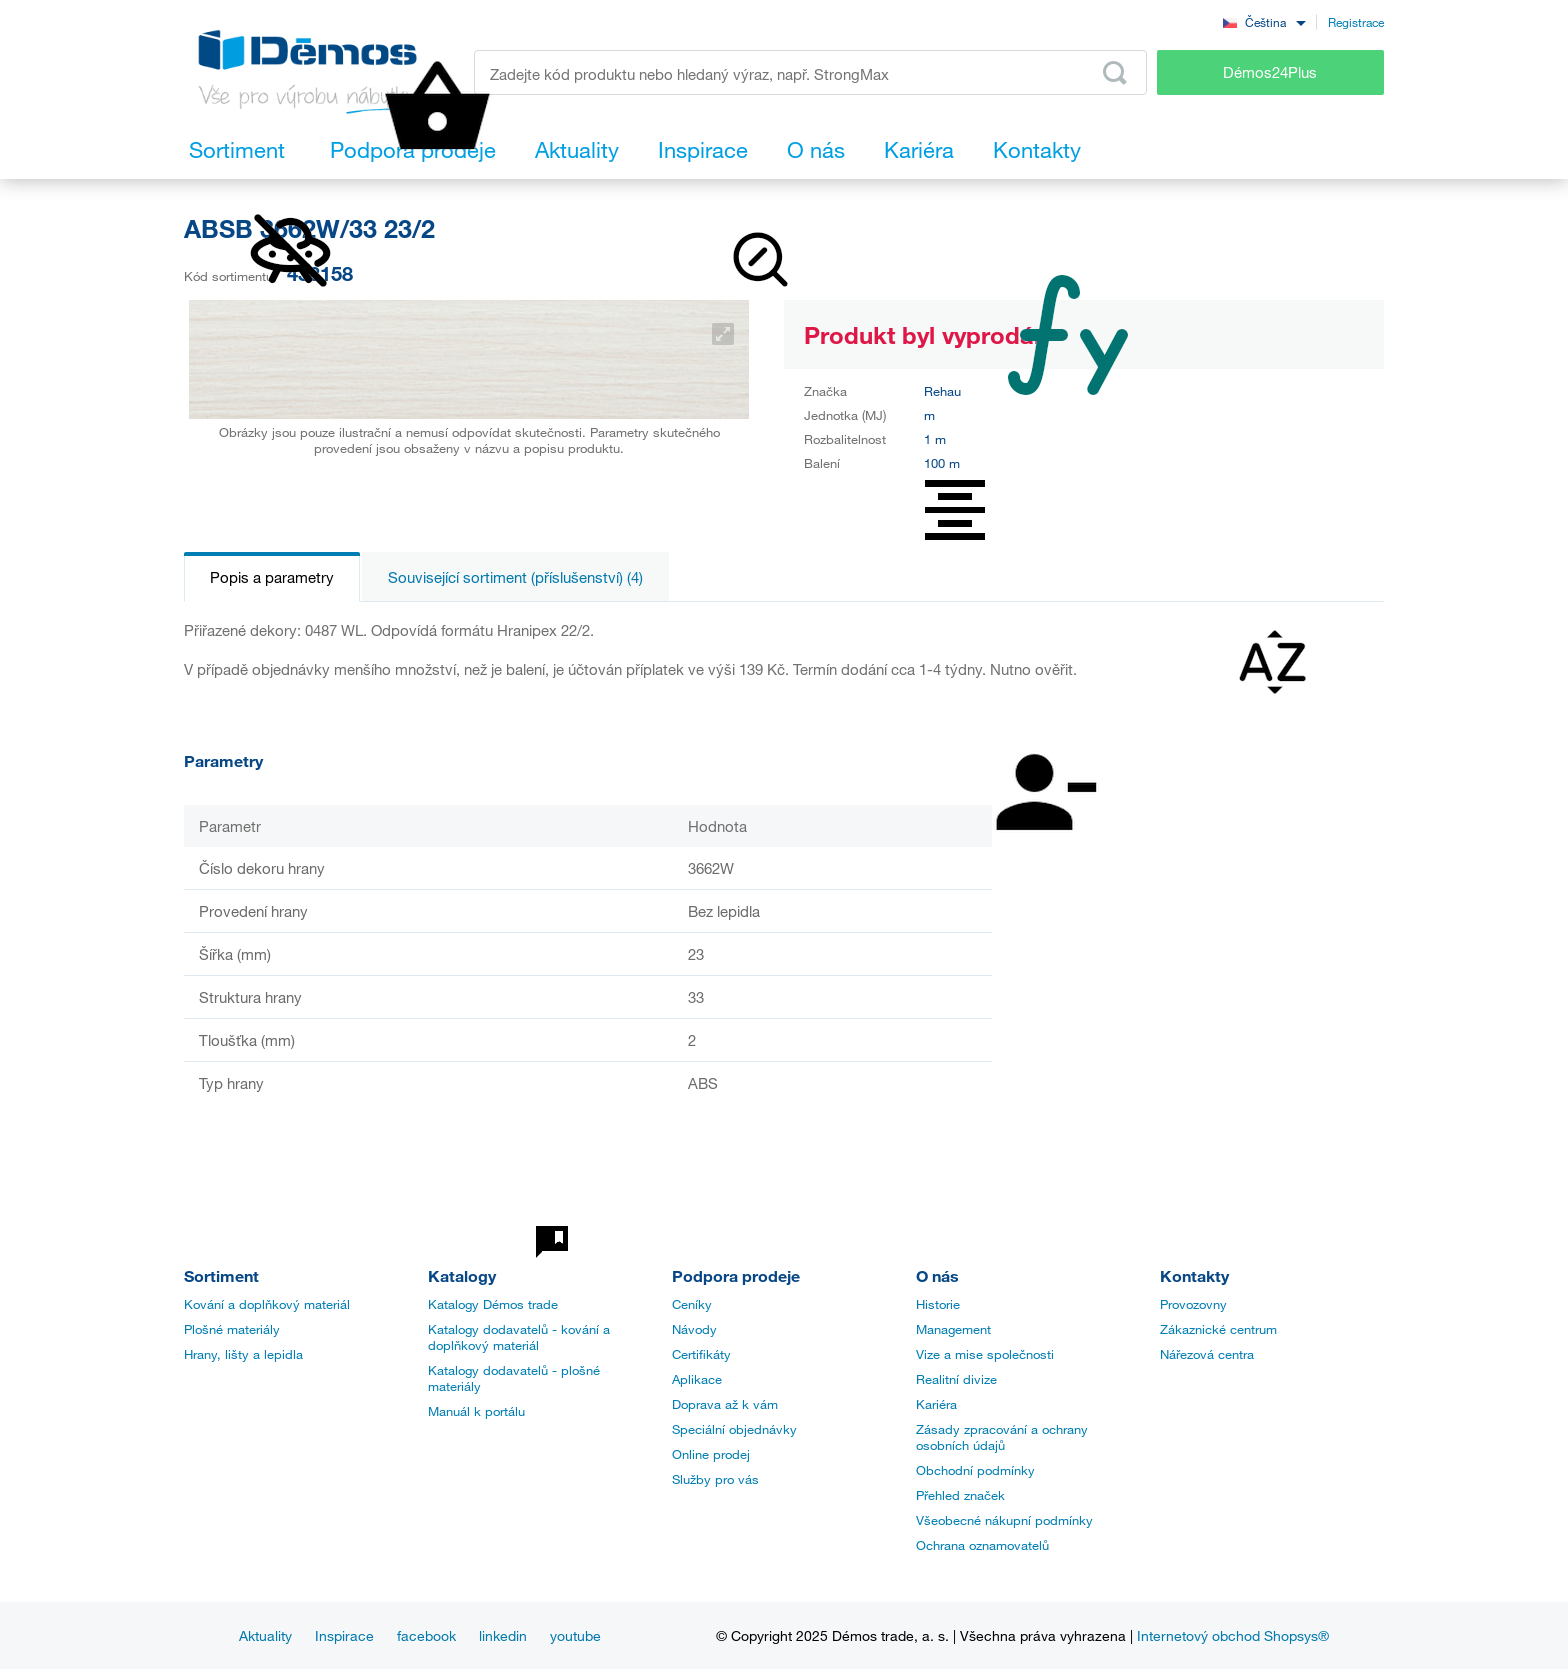  Describe the element at coordinates (290, 250) in the screenshot. I see `disable UFO or alien-themed mode` at that location.